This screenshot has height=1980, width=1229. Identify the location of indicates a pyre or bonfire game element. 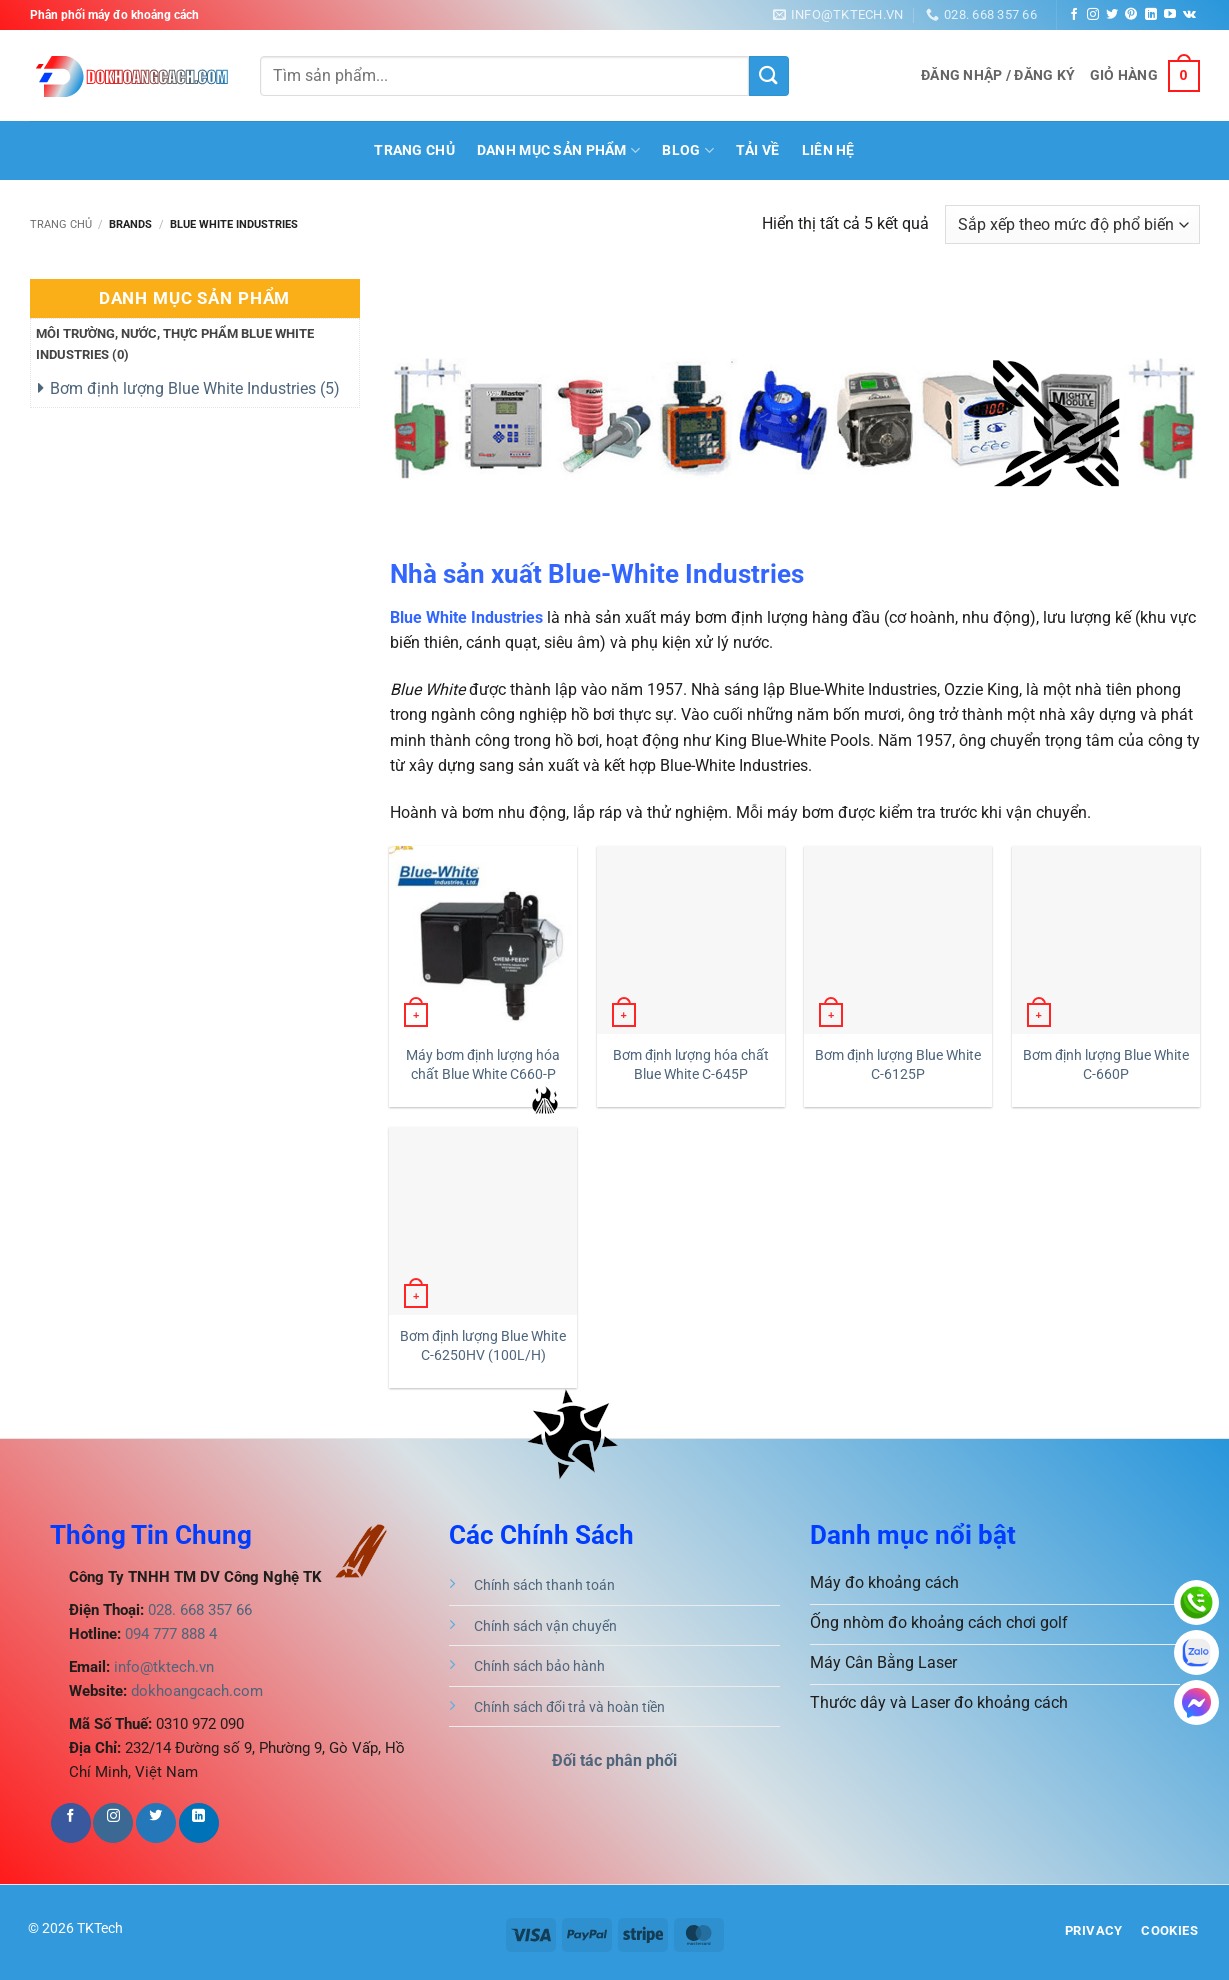
(545, 1100).